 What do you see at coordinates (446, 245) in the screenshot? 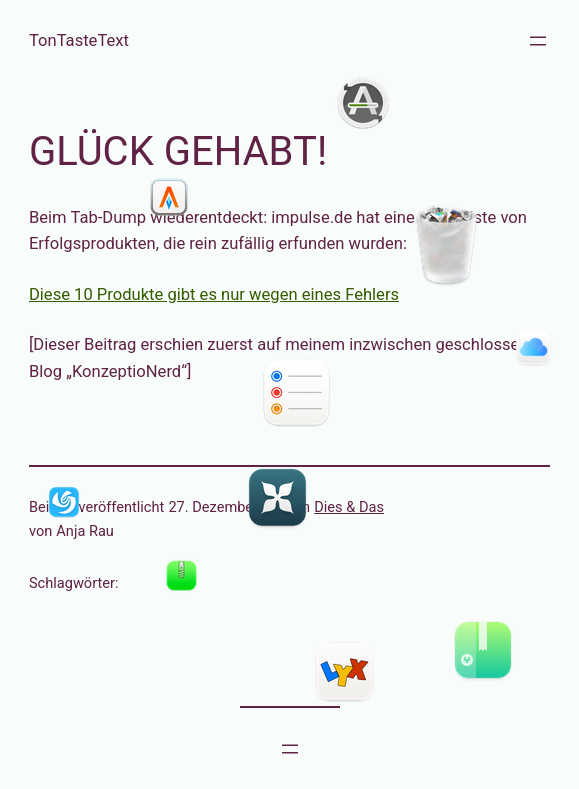
I see `trash bin containing deleted files` at bounding box center [446, 245].